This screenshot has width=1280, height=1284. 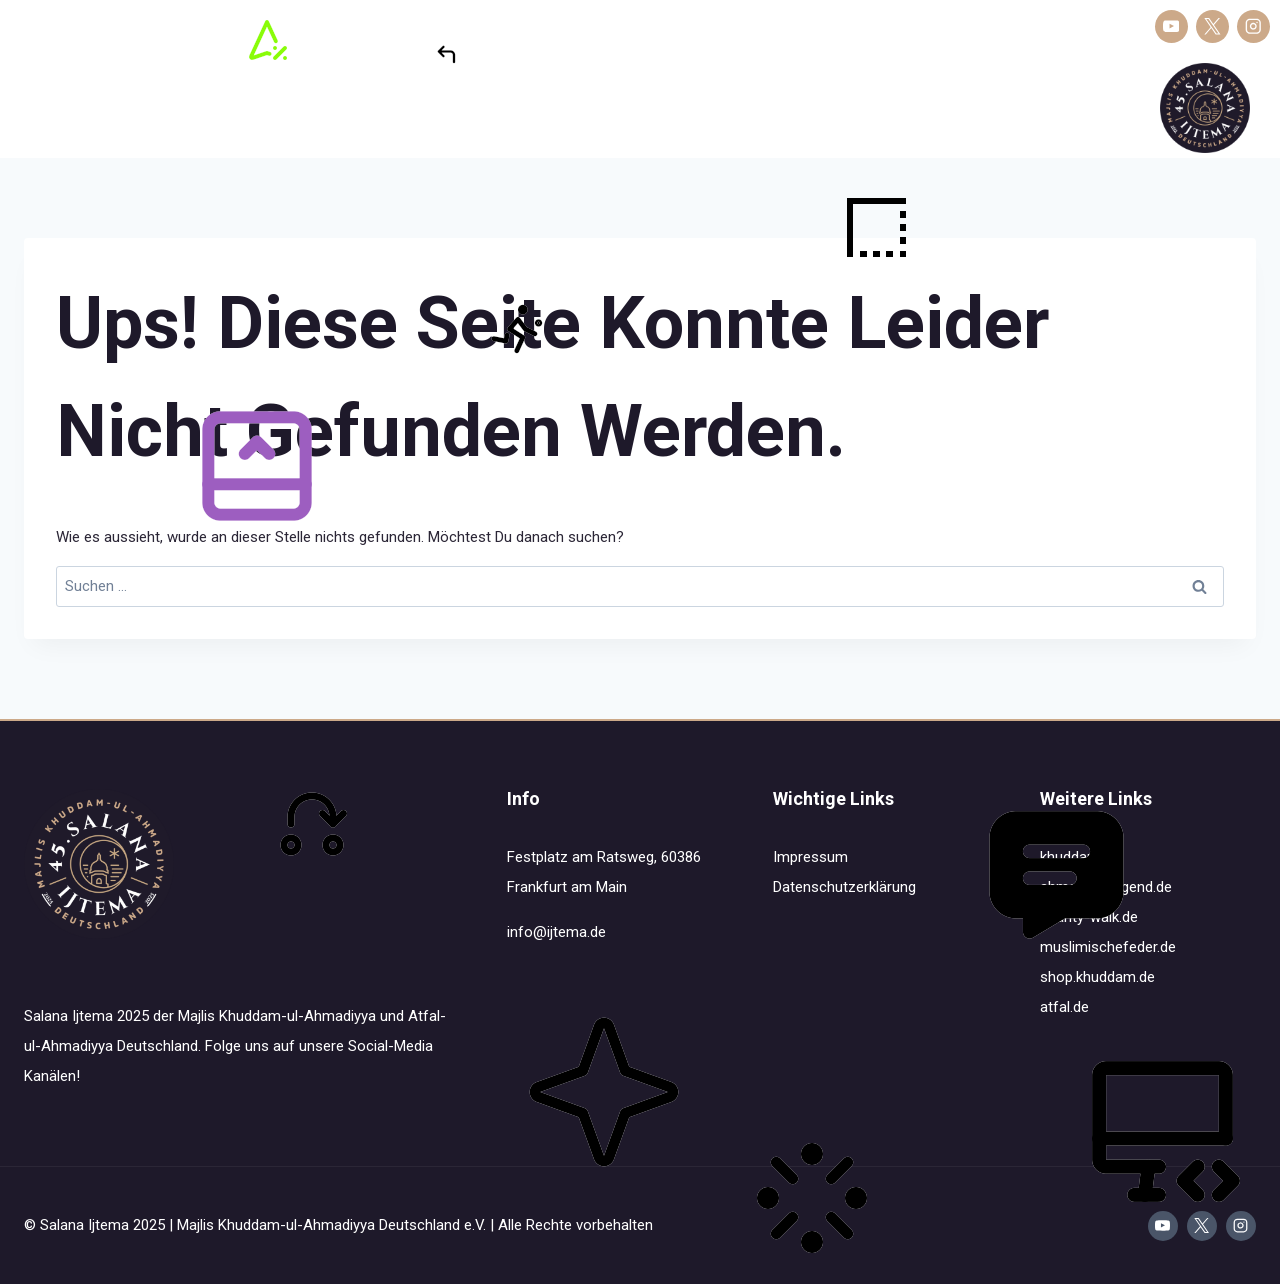 I want to click on customize table or element border style, so click(x=876, y=227).